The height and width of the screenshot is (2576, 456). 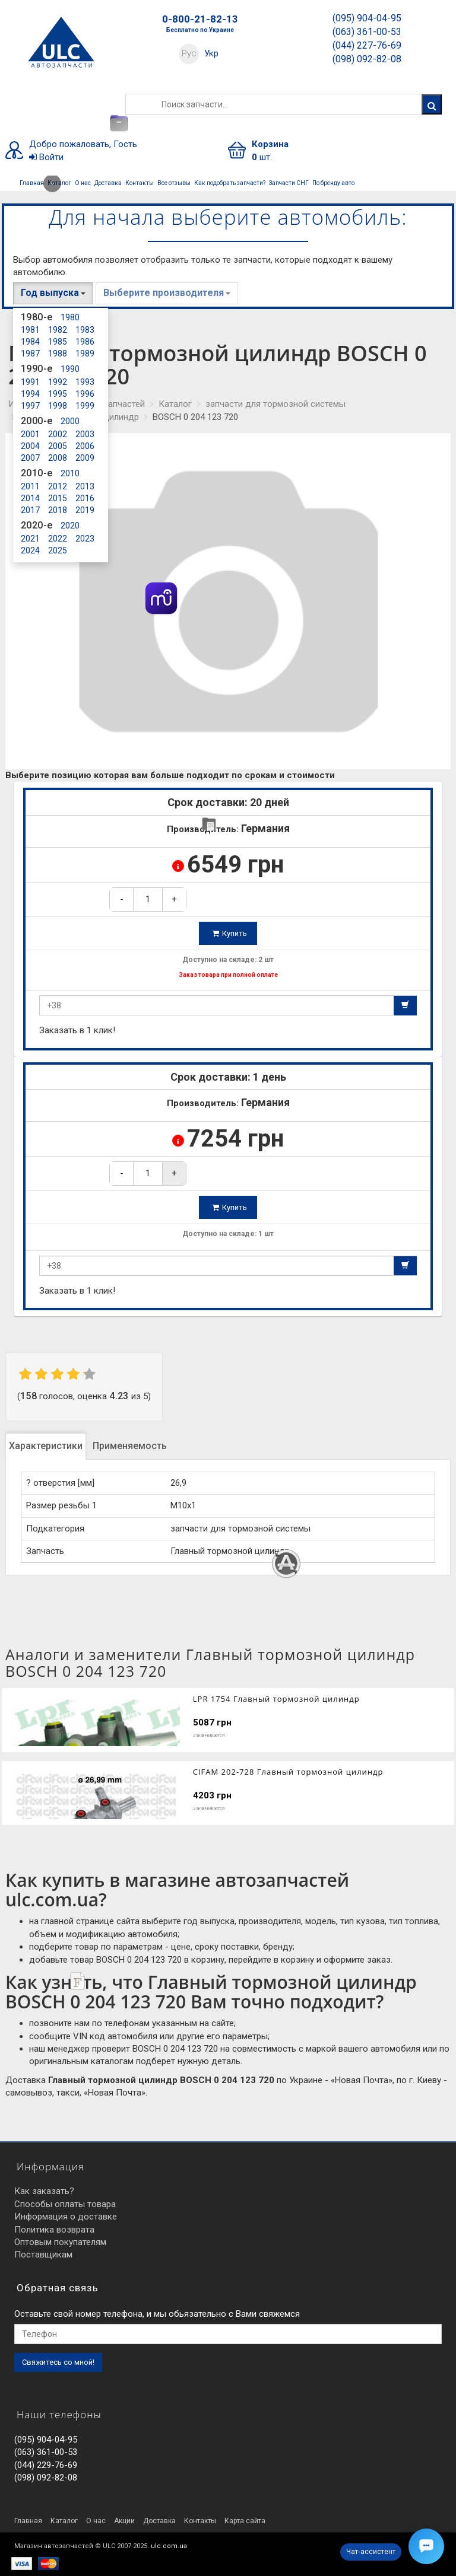 What do you see at coordinates (209, 824) in the screenshot?
I see `open a file from folder` at bounding box center [209, 824].